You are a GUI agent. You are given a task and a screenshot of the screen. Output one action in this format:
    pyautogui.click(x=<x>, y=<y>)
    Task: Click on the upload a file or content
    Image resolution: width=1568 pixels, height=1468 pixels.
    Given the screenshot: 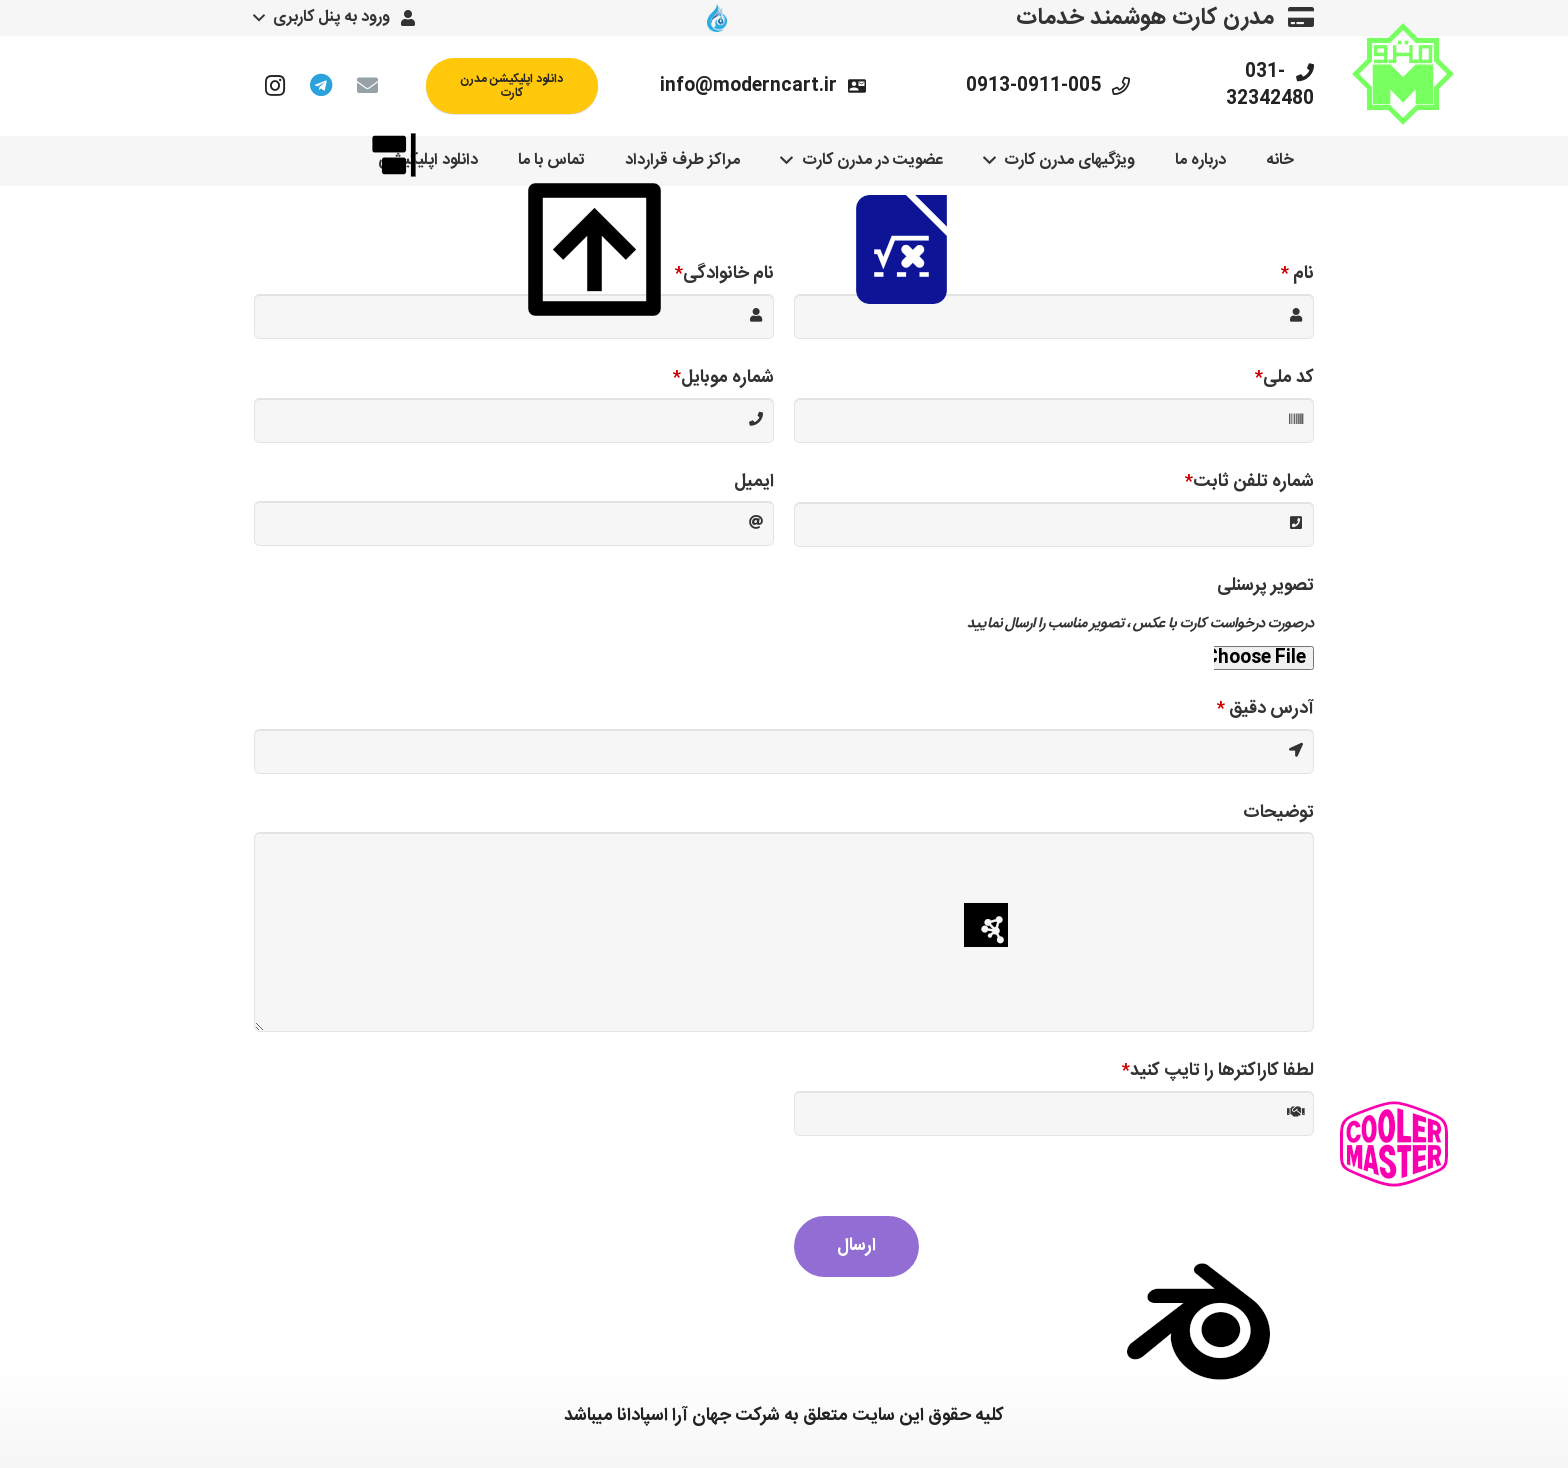 What is the action you would take?
    pyautogui.click(x=594, y=249)
    